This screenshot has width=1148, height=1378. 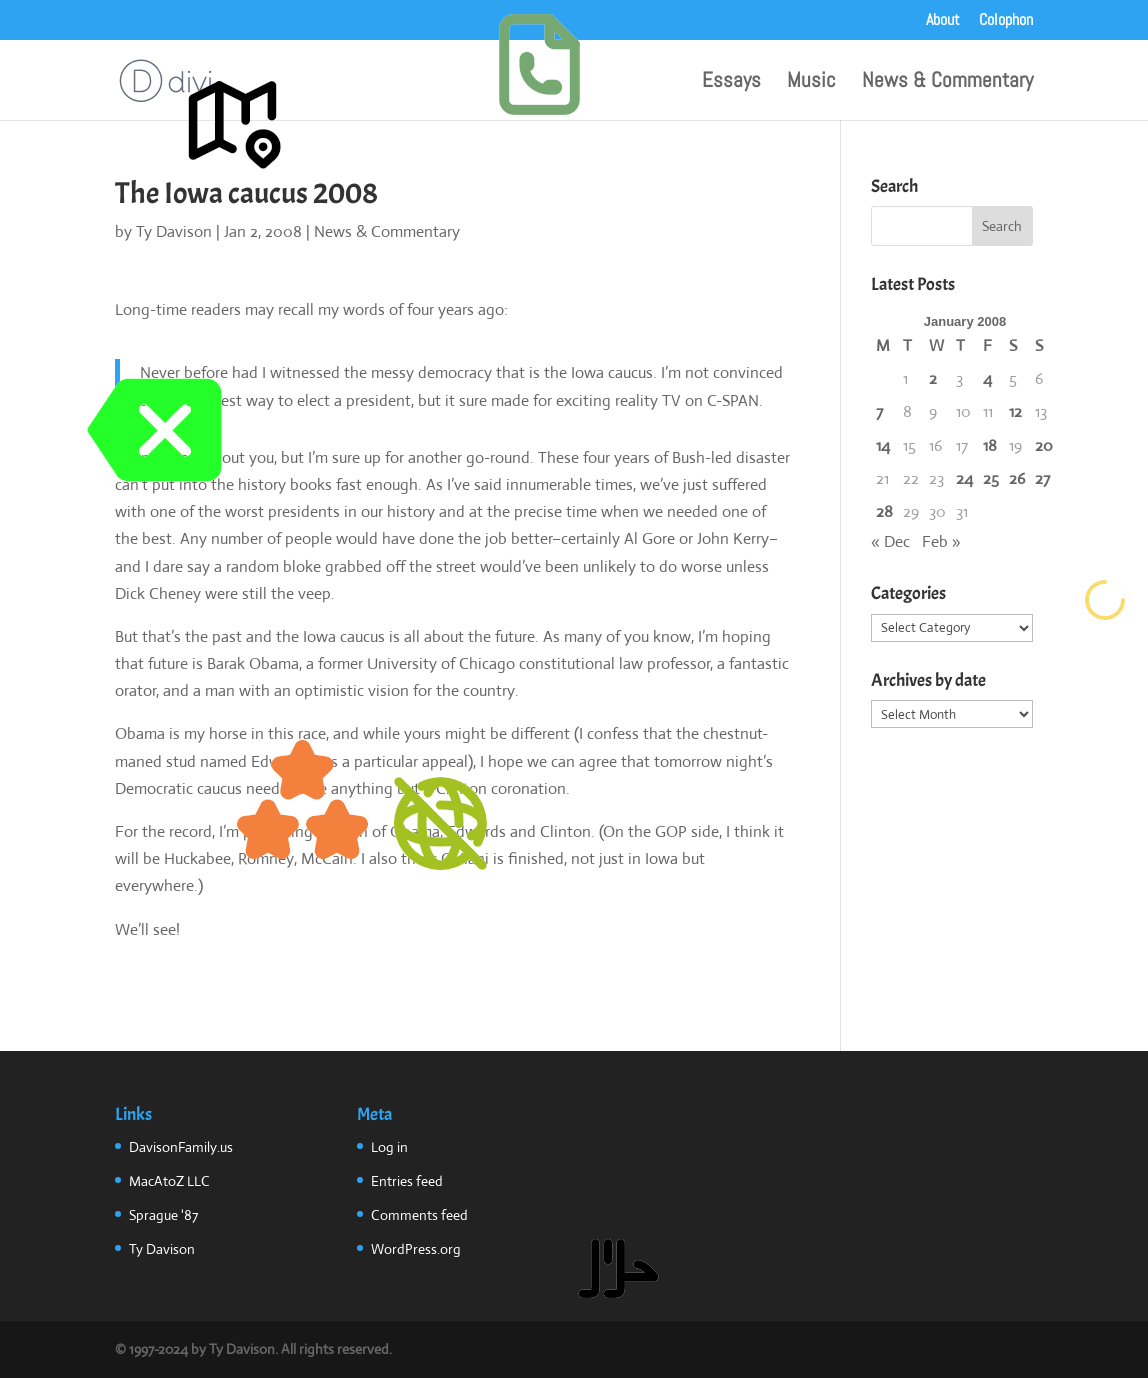 What do you see at coordinates (232, 120) in the screenshot?
I see `view location on map` at bounding box center [232, 120].